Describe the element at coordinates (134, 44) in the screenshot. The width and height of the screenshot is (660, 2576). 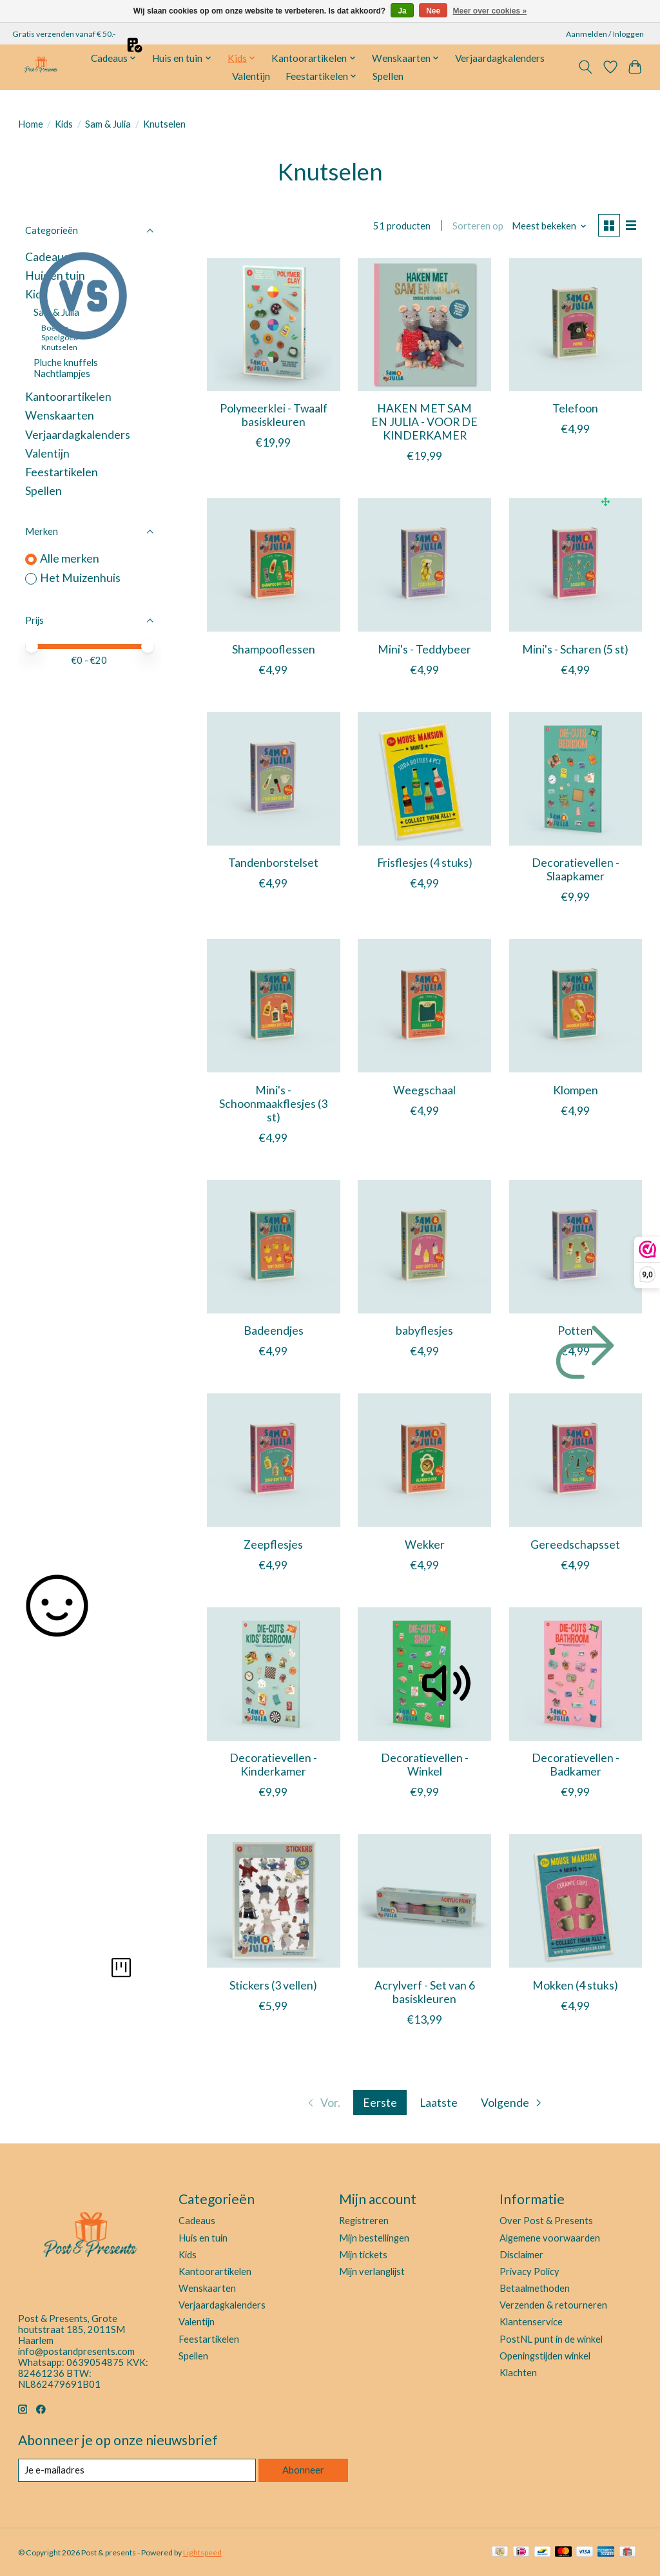
I see `verified business or building location` at that location.